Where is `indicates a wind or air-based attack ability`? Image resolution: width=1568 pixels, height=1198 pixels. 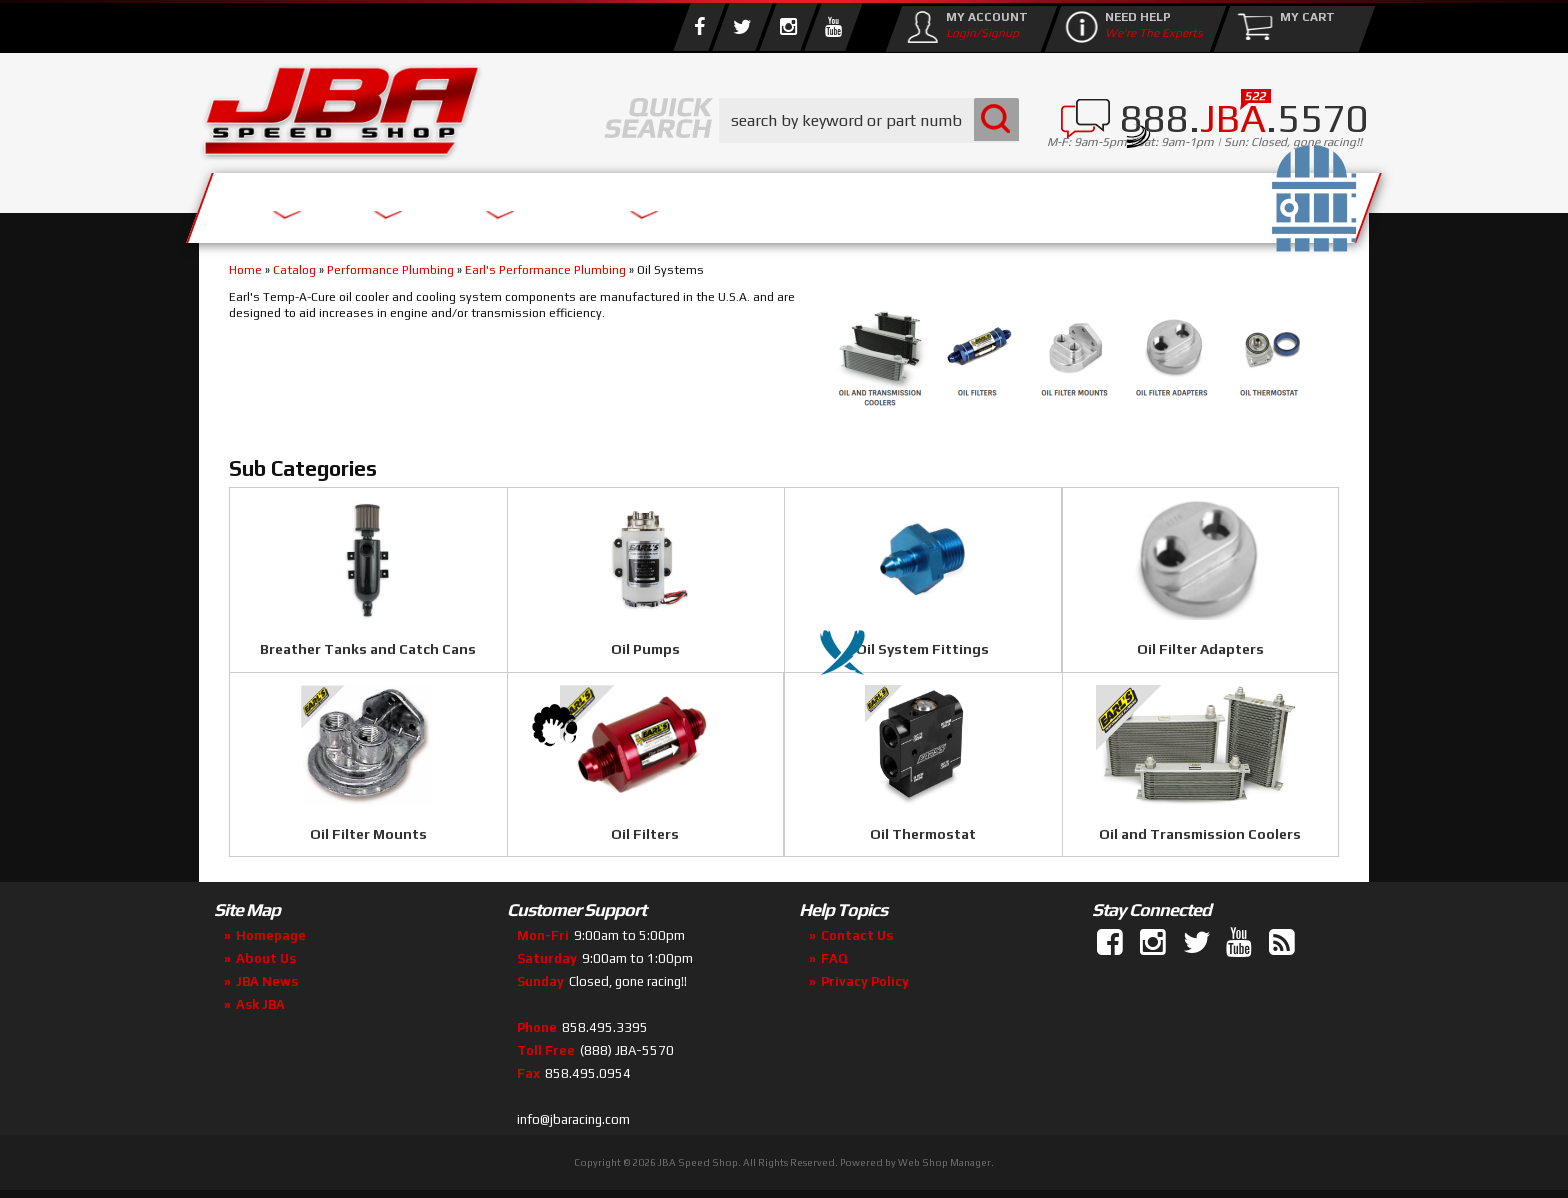 indicates a wind or air-based attack ability is located at coordinates (1138, 136).